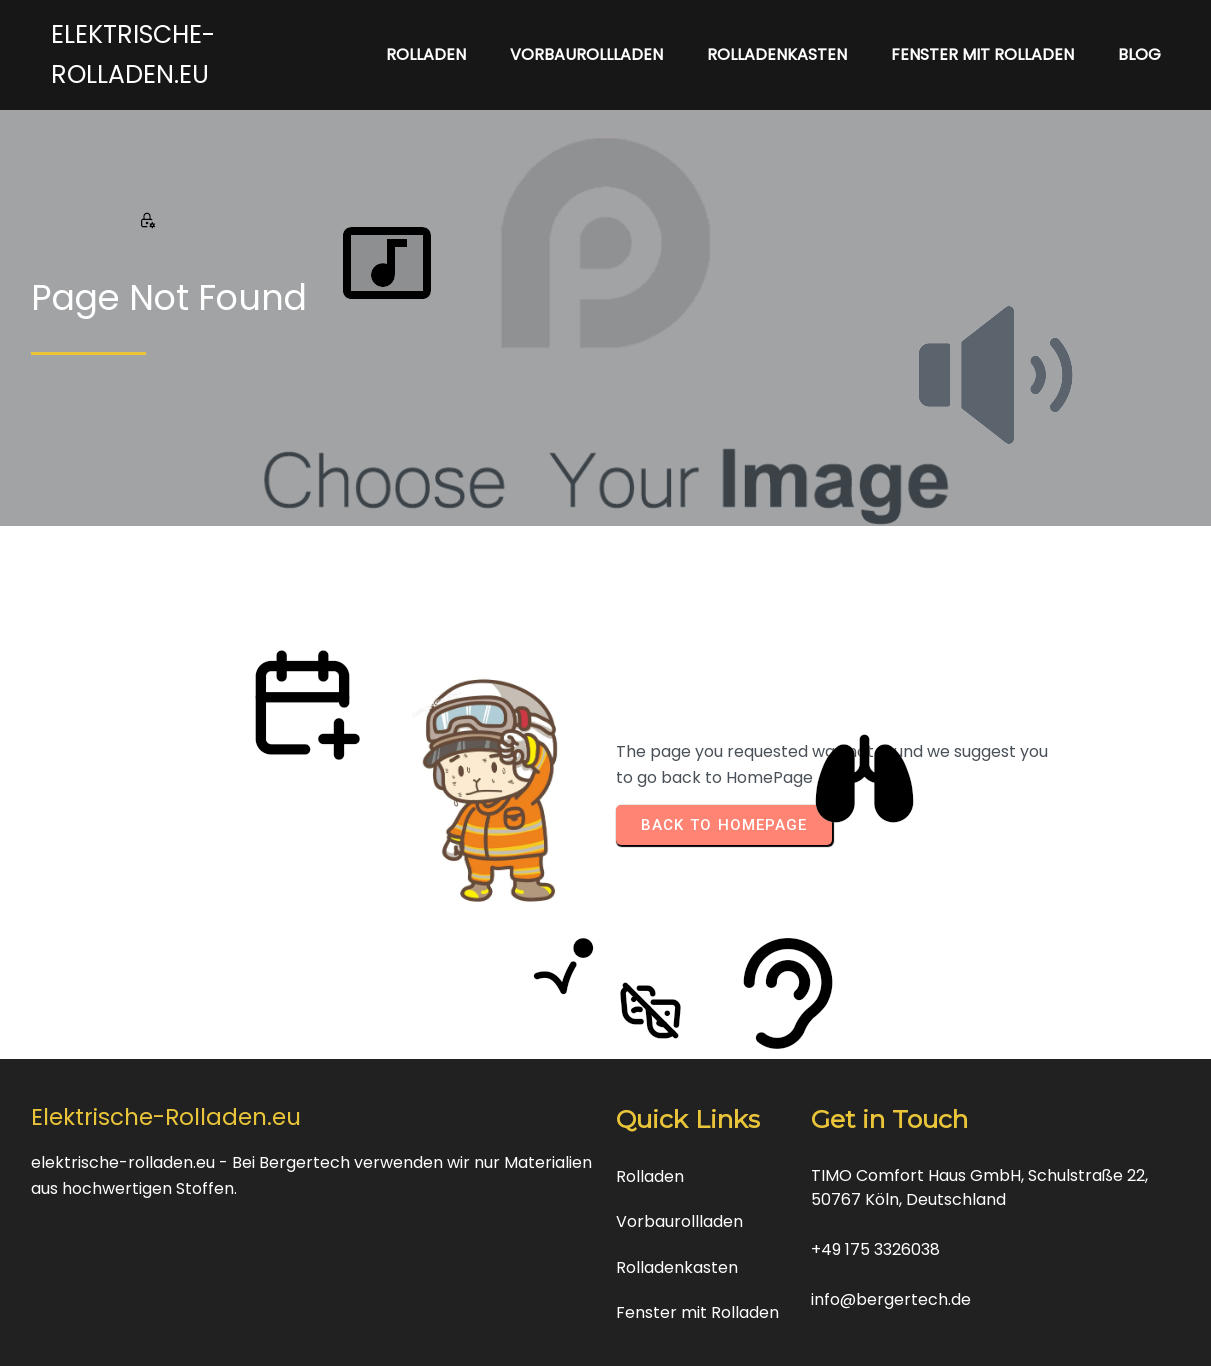  Describe the element at coordinates (650, 1010) in the screenshot. I see `disable theater or entertainment mode` at that location.